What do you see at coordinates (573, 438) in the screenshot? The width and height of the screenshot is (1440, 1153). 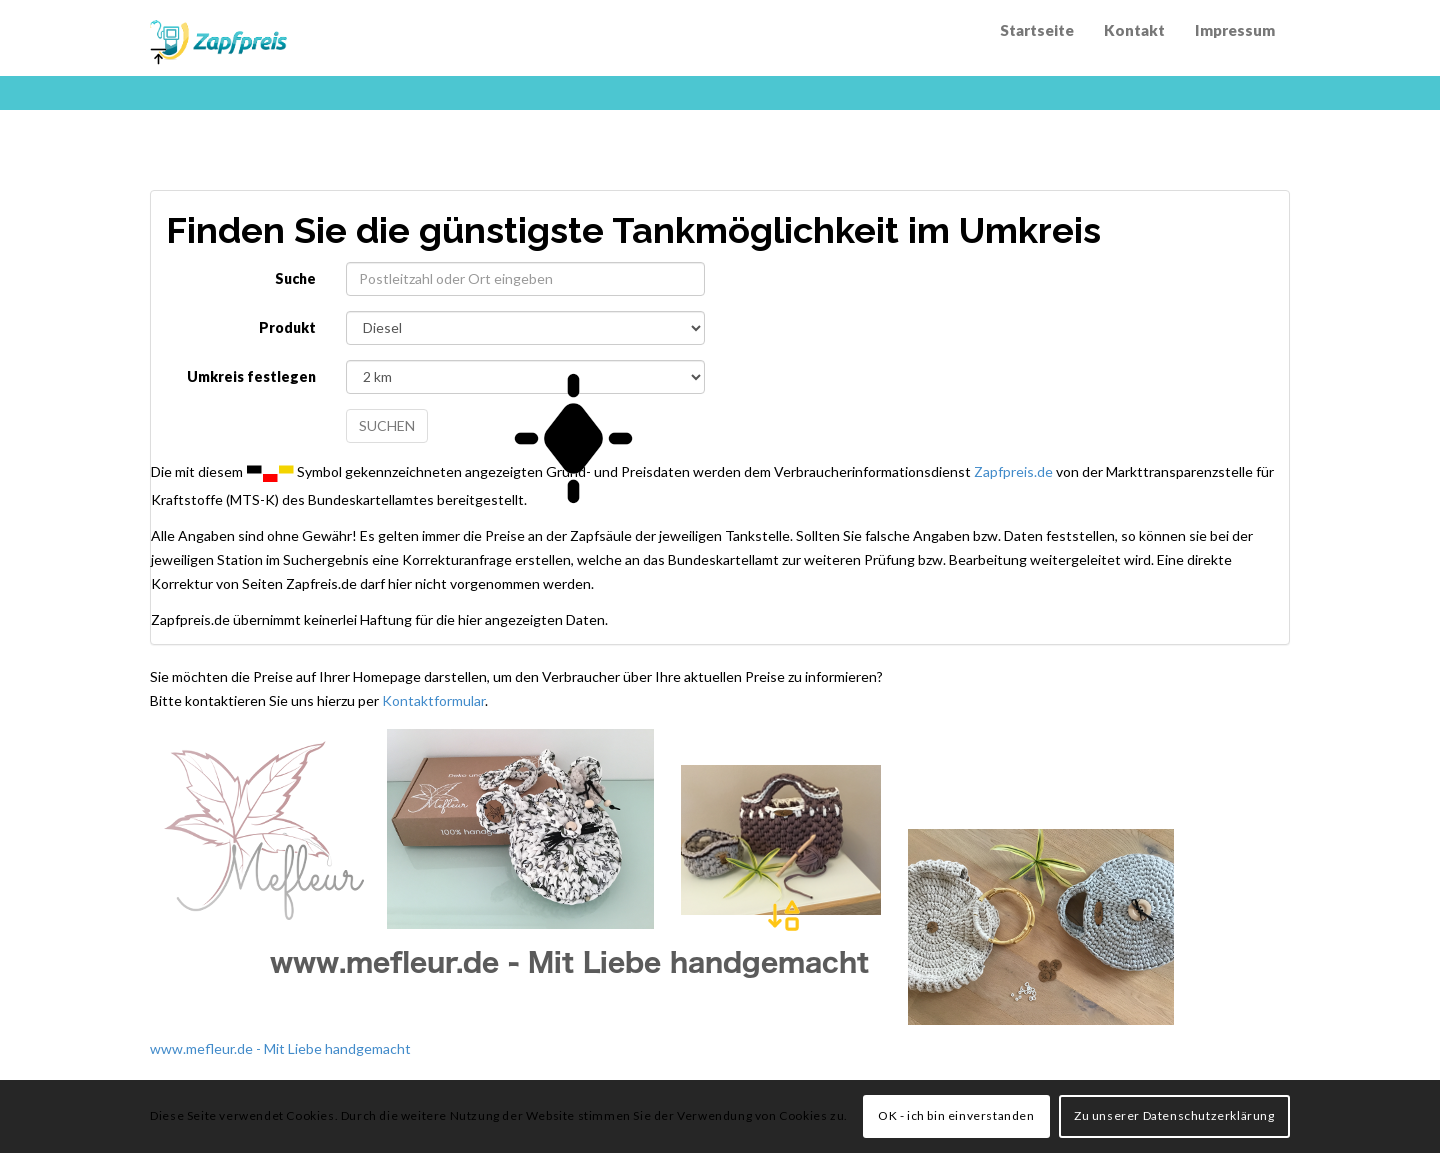 I see `center-align keyframes on the timeline` at bounding box center [573, 438].